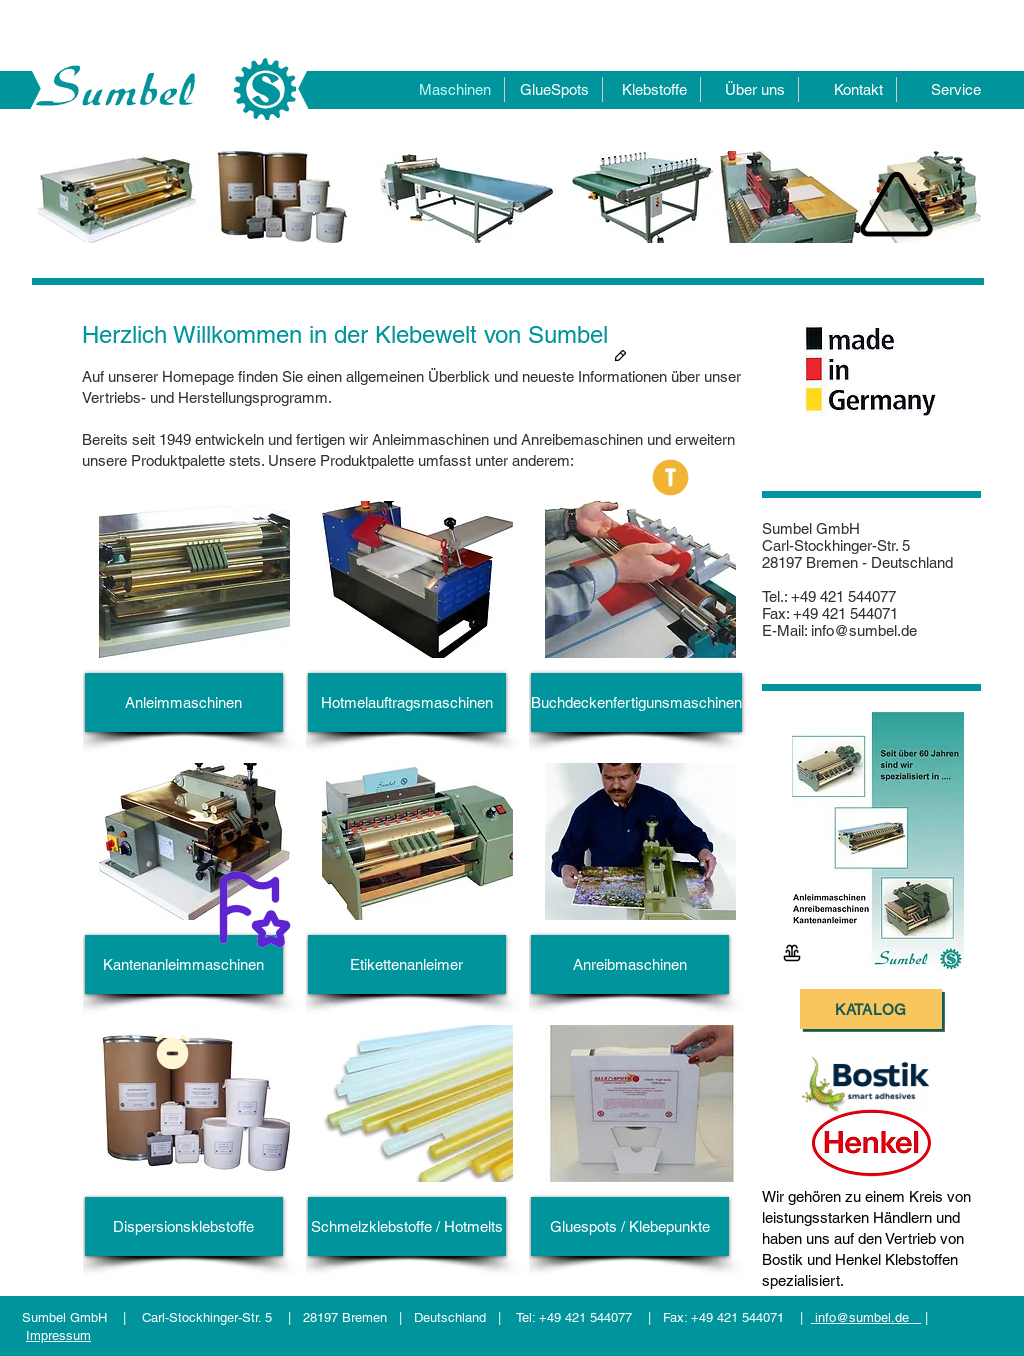  What do you see at coordinates (249, 906) in the screenshot?
I see `mark as featured or important` at bounding box center [249, 906].